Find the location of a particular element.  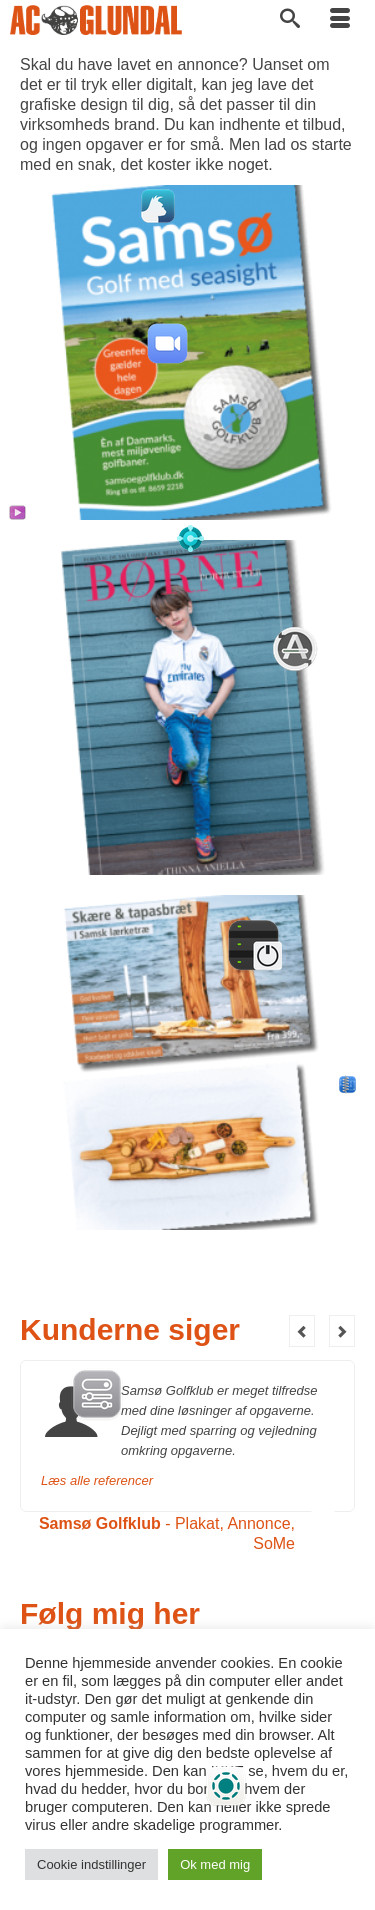

open interface design application is located at coordinates (97, 1394).